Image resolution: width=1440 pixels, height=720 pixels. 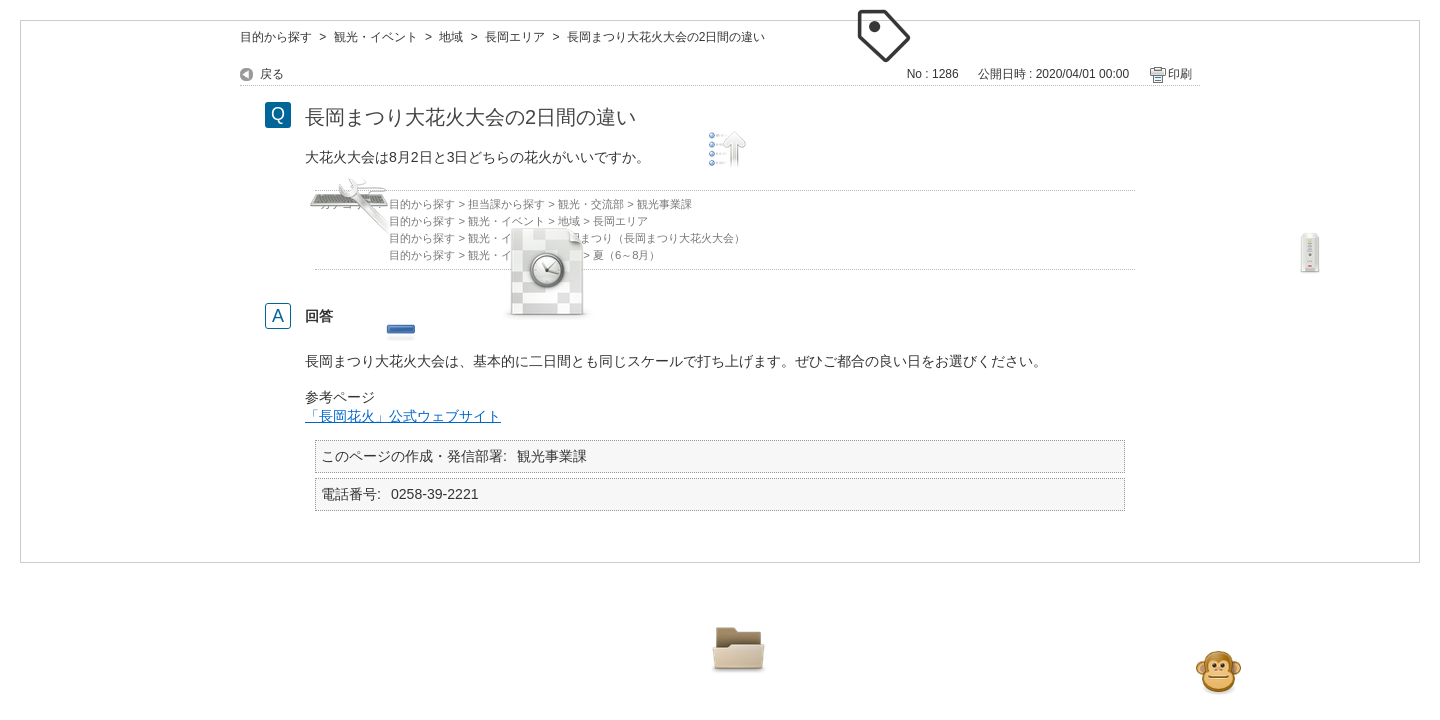 I want to click on access keyboard settings and preferences, so click(x=348, y=191).